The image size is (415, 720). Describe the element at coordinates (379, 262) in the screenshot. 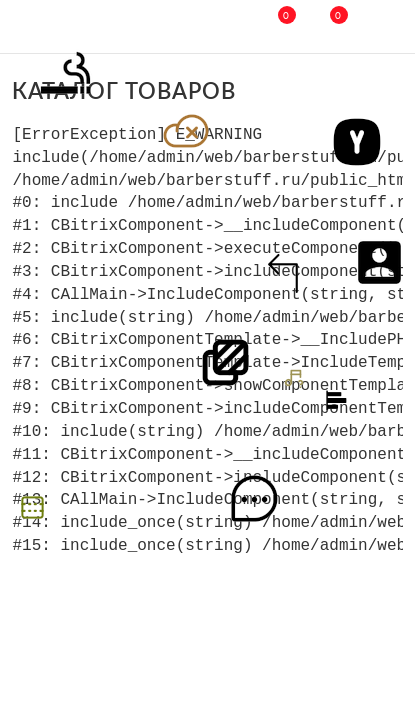

I see `access your account or profile` at that location.